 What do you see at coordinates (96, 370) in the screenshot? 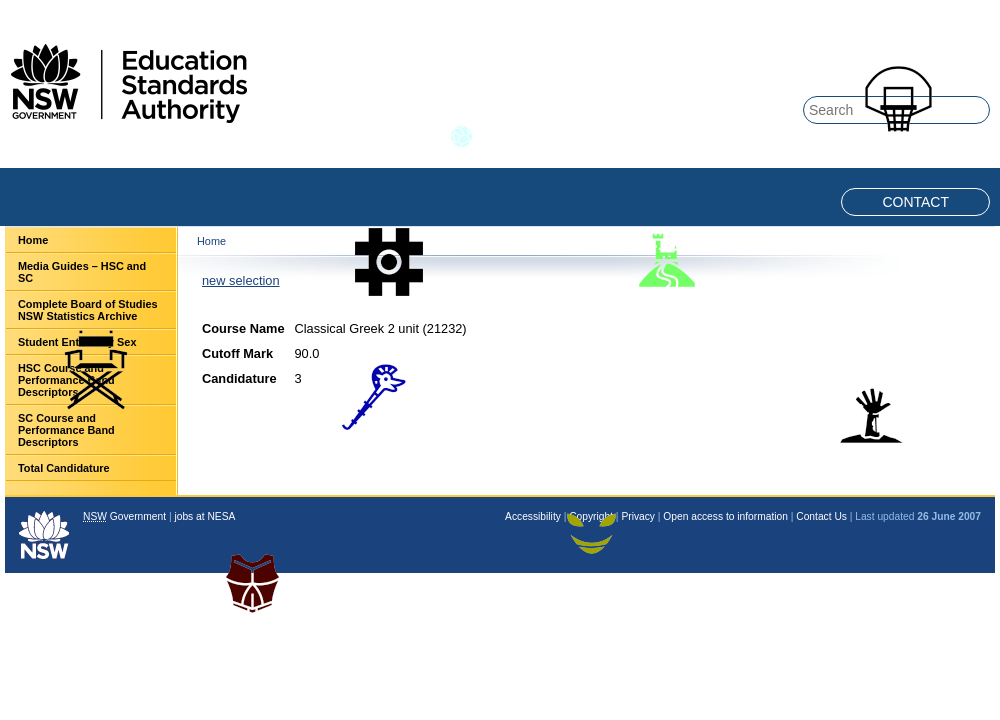
I see `access director or creator mode` at bounding box center [96, 370].